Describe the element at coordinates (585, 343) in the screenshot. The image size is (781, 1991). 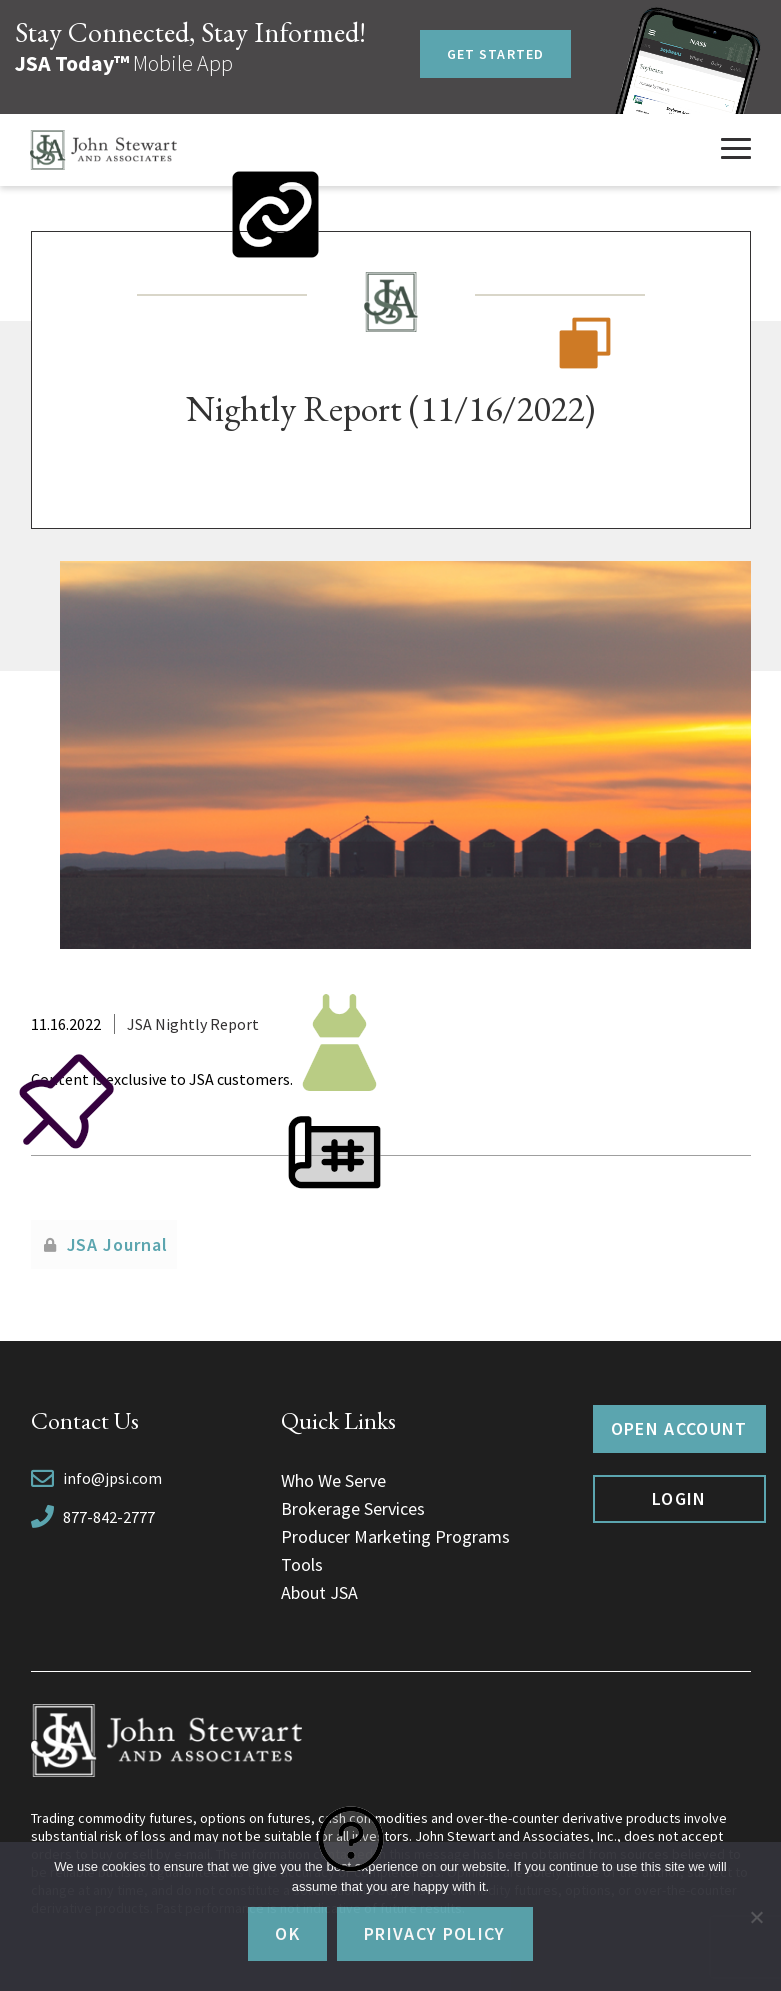
I see `copy to clipboard` at that location.